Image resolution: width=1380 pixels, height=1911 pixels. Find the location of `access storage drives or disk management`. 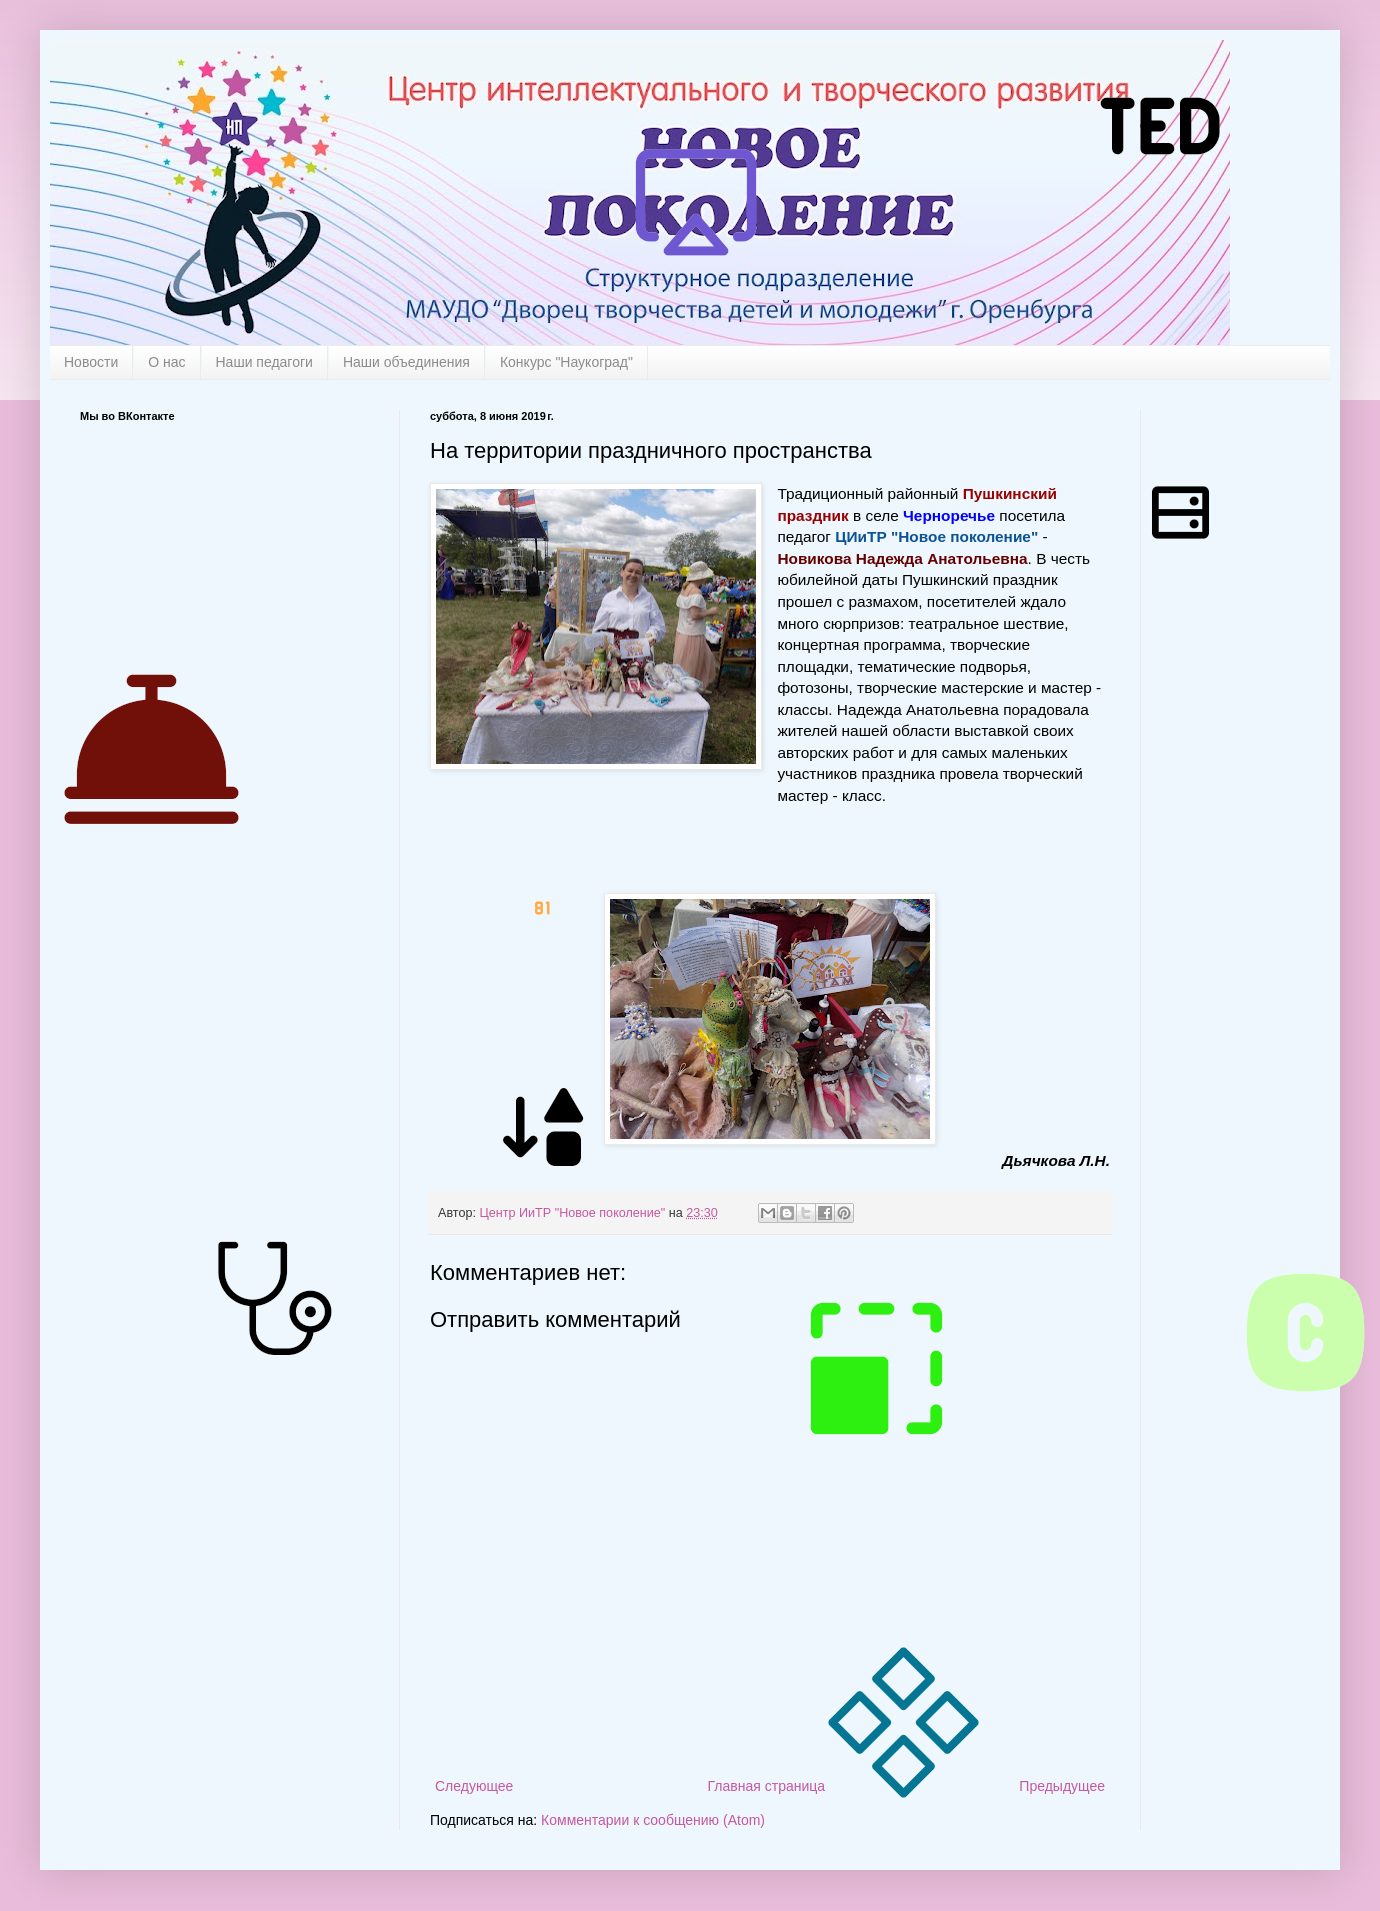

access storage drives or disk management is located at coordinates (1180, 512).